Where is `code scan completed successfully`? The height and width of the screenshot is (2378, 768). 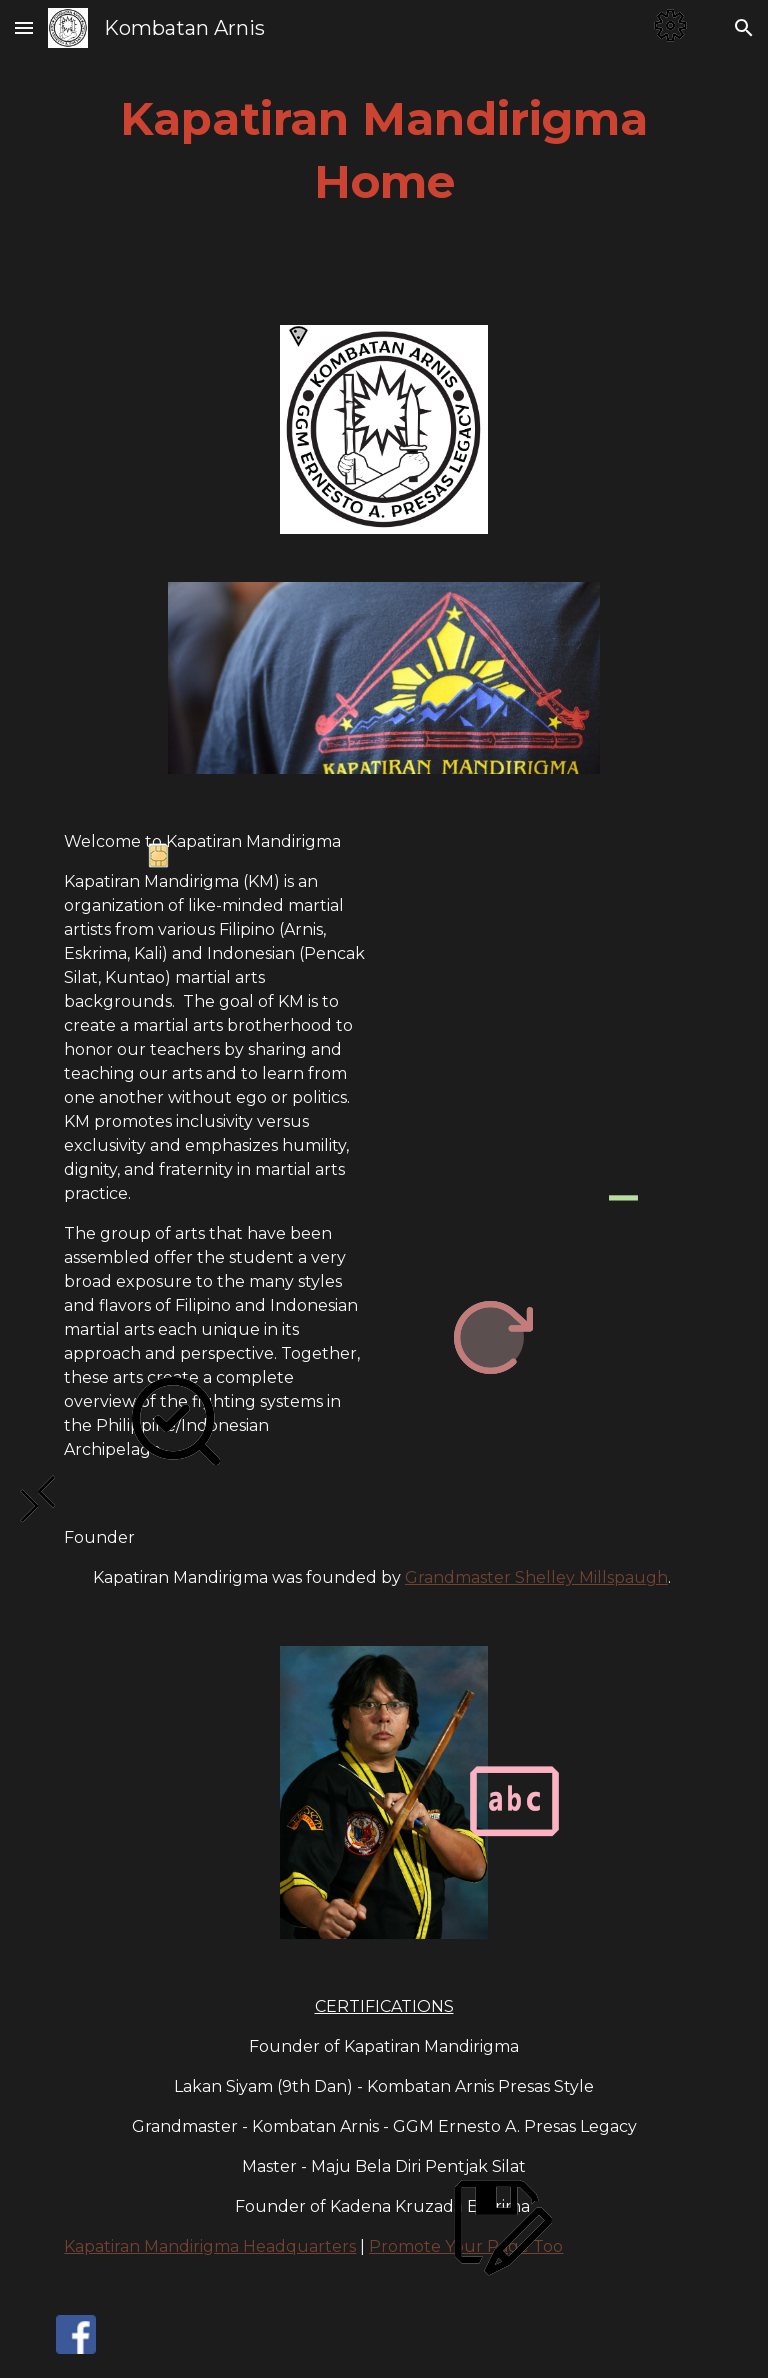
code scan completed successfully is located at coordinates (176, 1421).